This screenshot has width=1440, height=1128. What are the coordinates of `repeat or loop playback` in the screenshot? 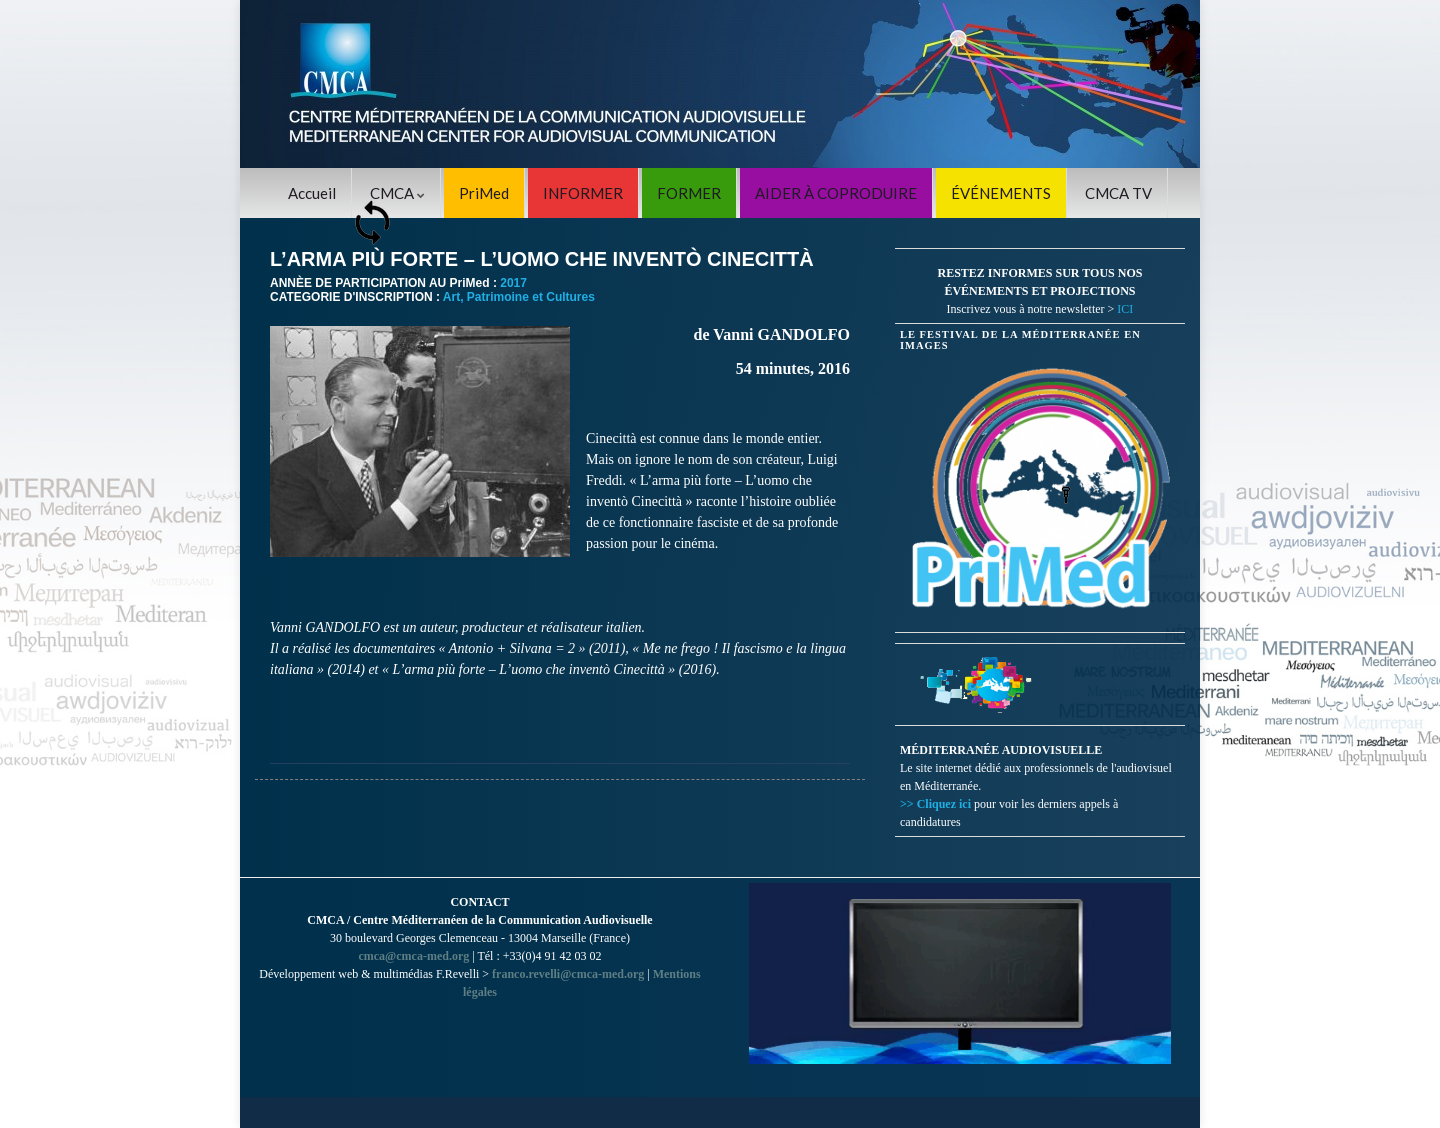 It's located at (372, 222).